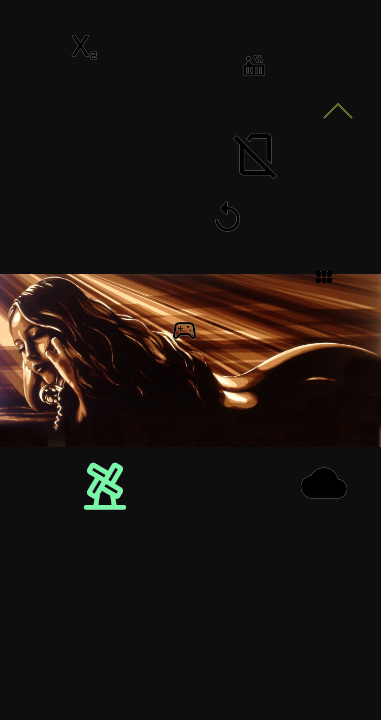 Image resolution: width=381 pixels, height=720 pixels. What do you see at coordinates (105, 487) in the screenshot?
I see `access wind energy or renewable power settings` at bounding box center [105, 487].